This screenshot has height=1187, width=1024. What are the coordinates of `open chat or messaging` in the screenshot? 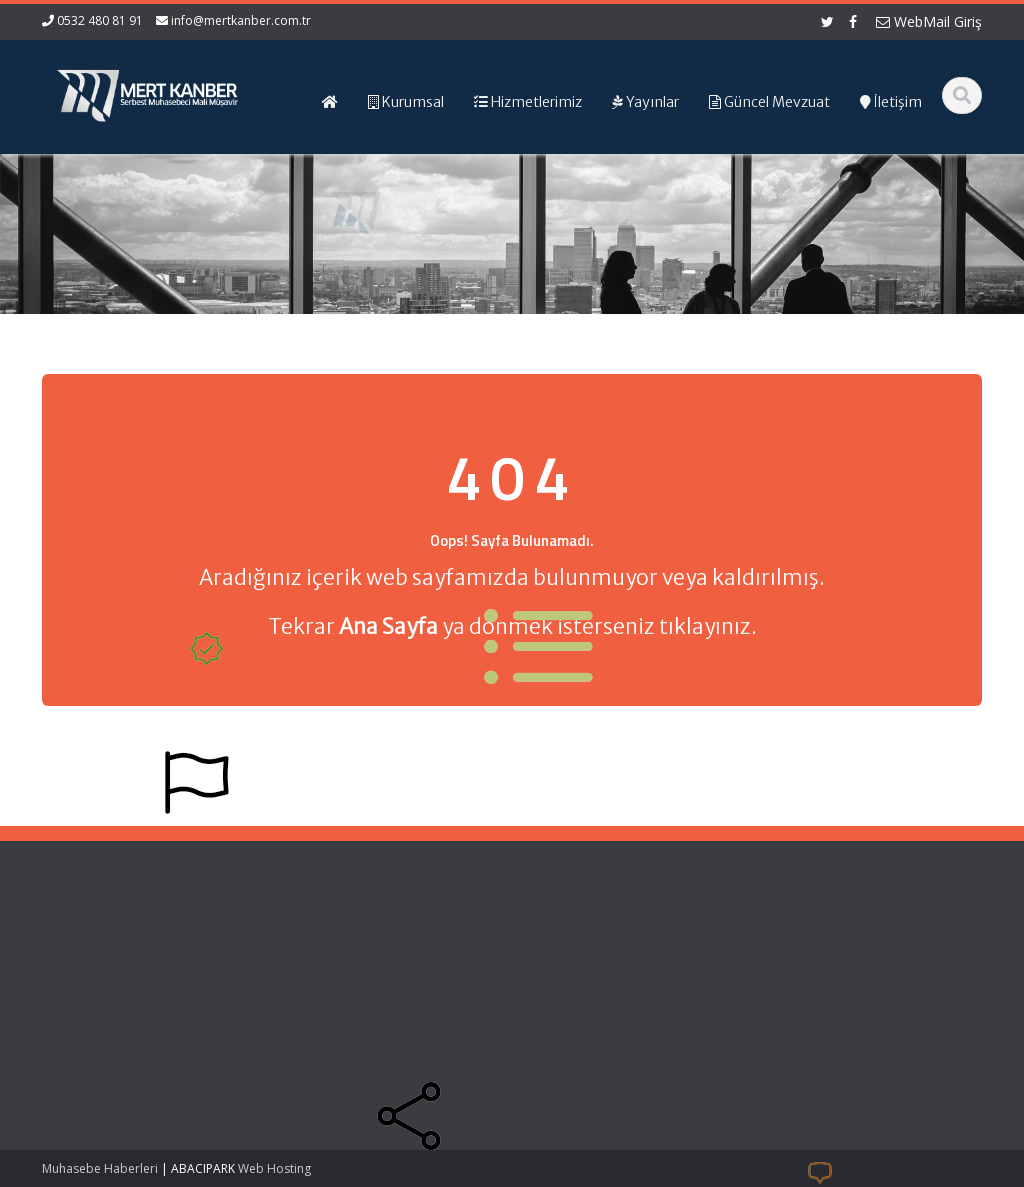 It's located at (820, 1173).